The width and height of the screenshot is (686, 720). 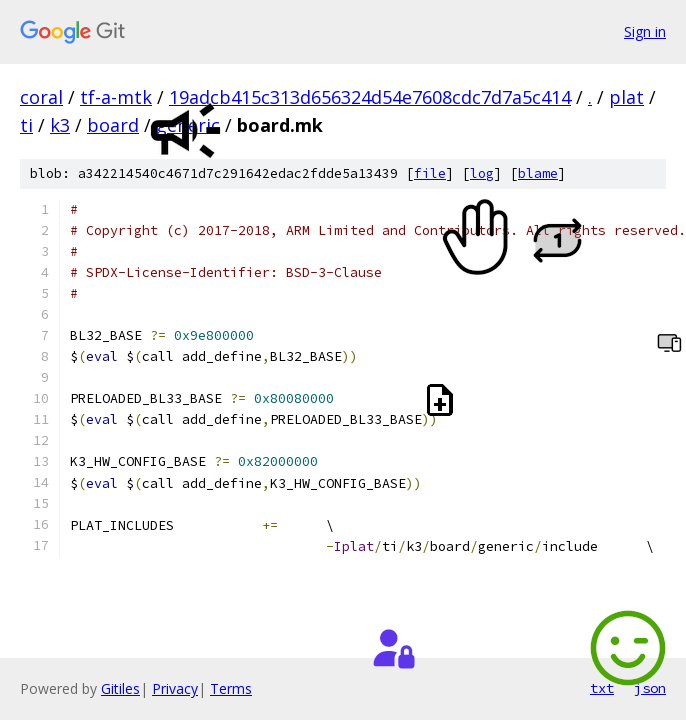 What do you see at coordinates (393, 647) in the screenshot?
I see `lock or secure a user account` at bounding box center [393, 647].